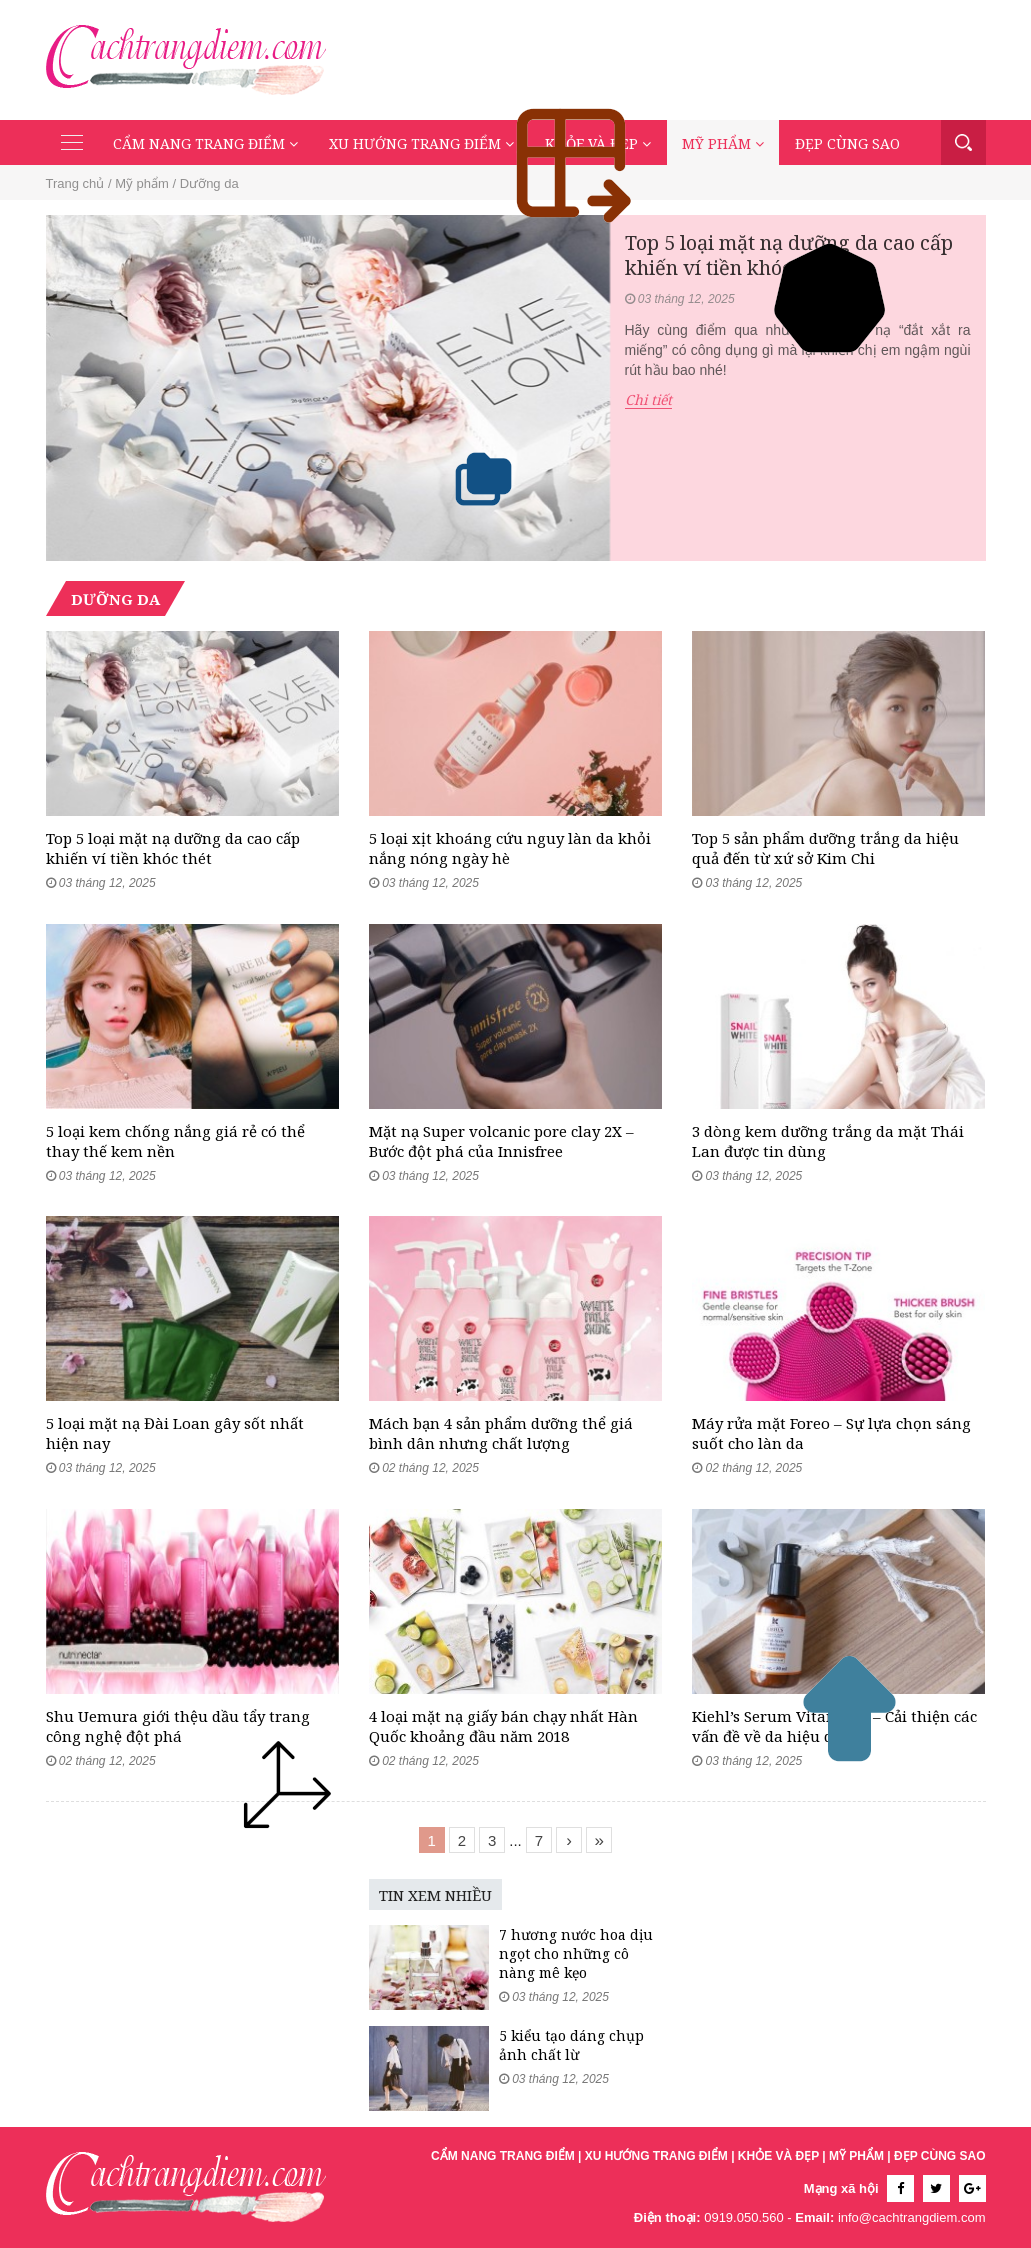 The image size is (1031, 2248). What do you see at coordinates (571, 163) in the screenshot?
I see `export table data to external file` at bounding box center [571, 163].